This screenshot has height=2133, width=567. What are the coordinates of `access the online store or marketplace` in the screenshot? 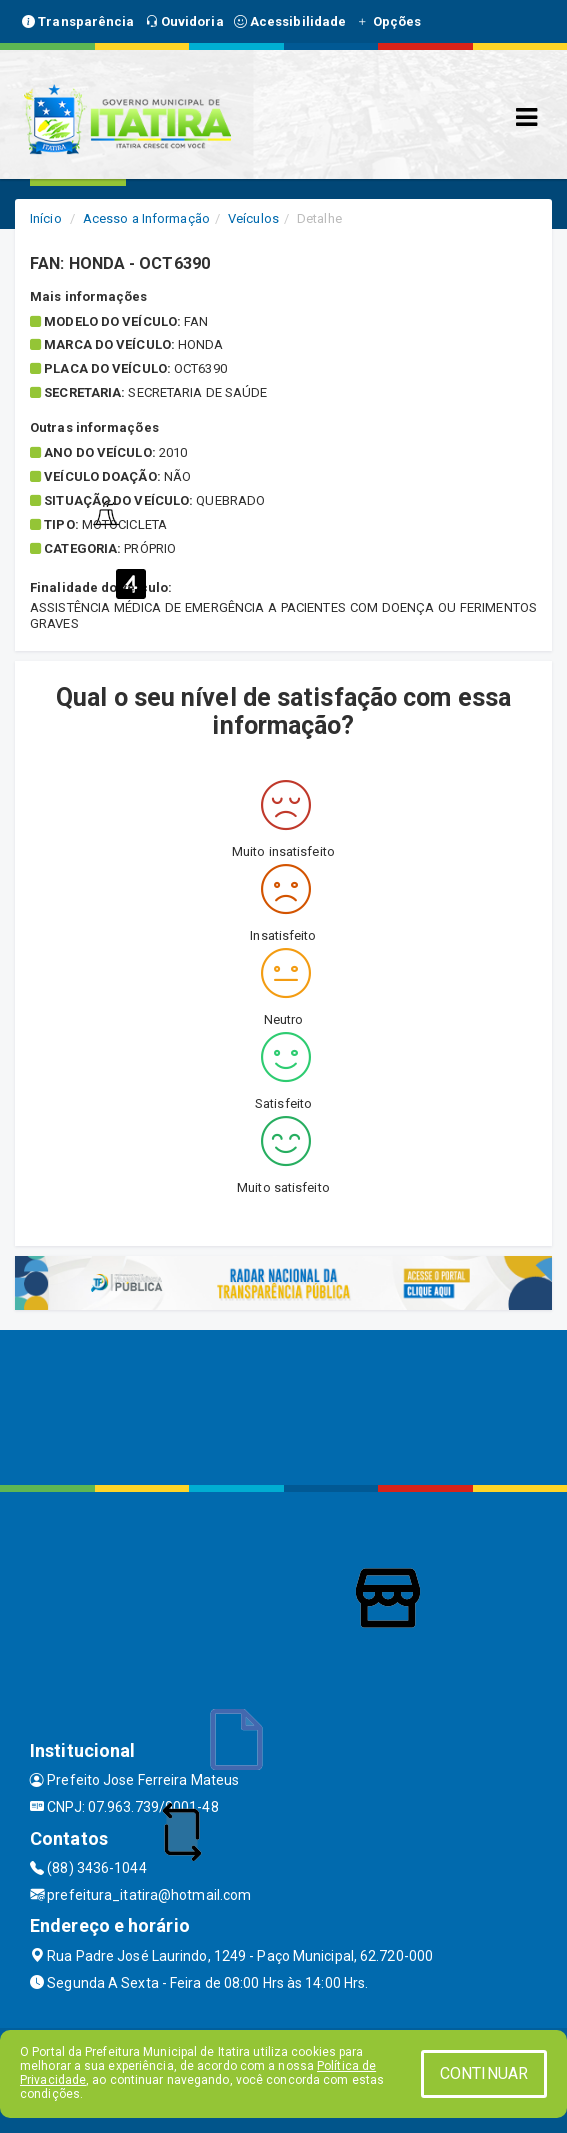 It's located at (388, 1598).